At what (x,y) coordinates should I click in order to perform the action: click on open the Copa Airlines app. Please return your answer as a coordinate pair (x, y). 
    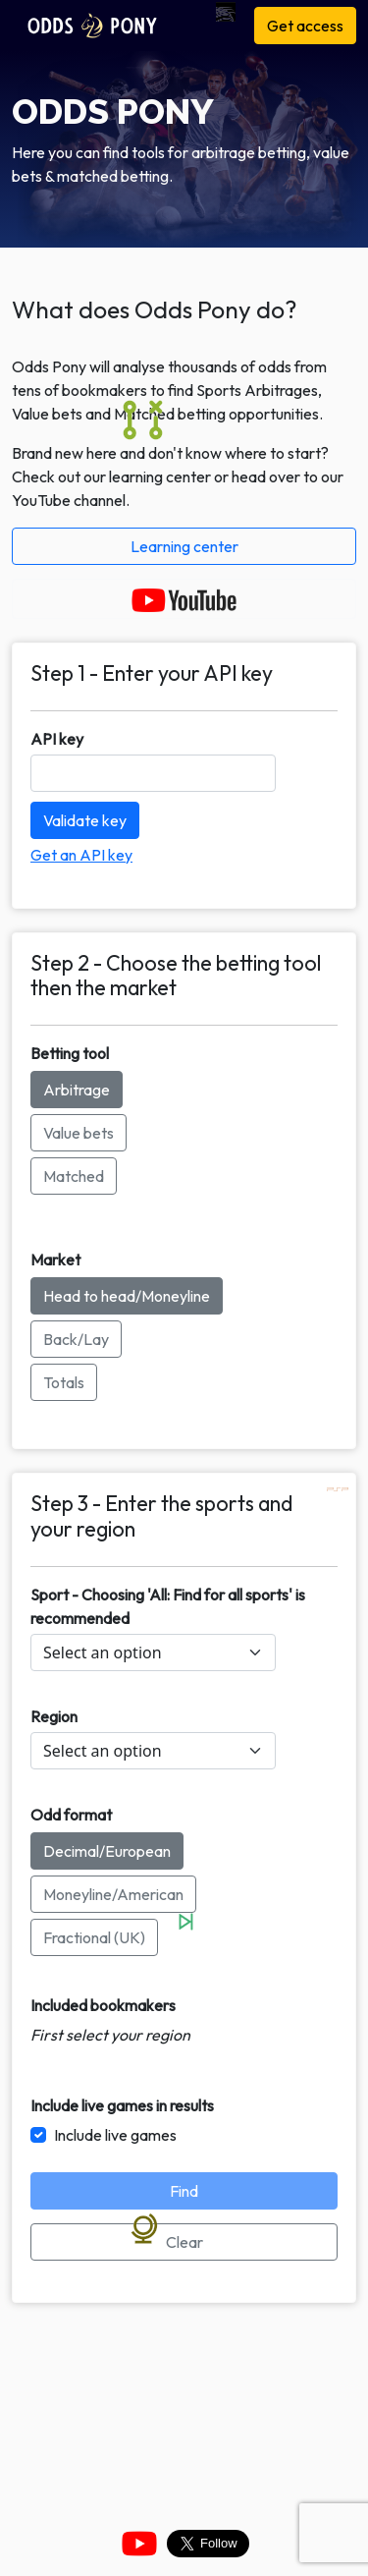
    Looking at the image, I should click on (226, 12).